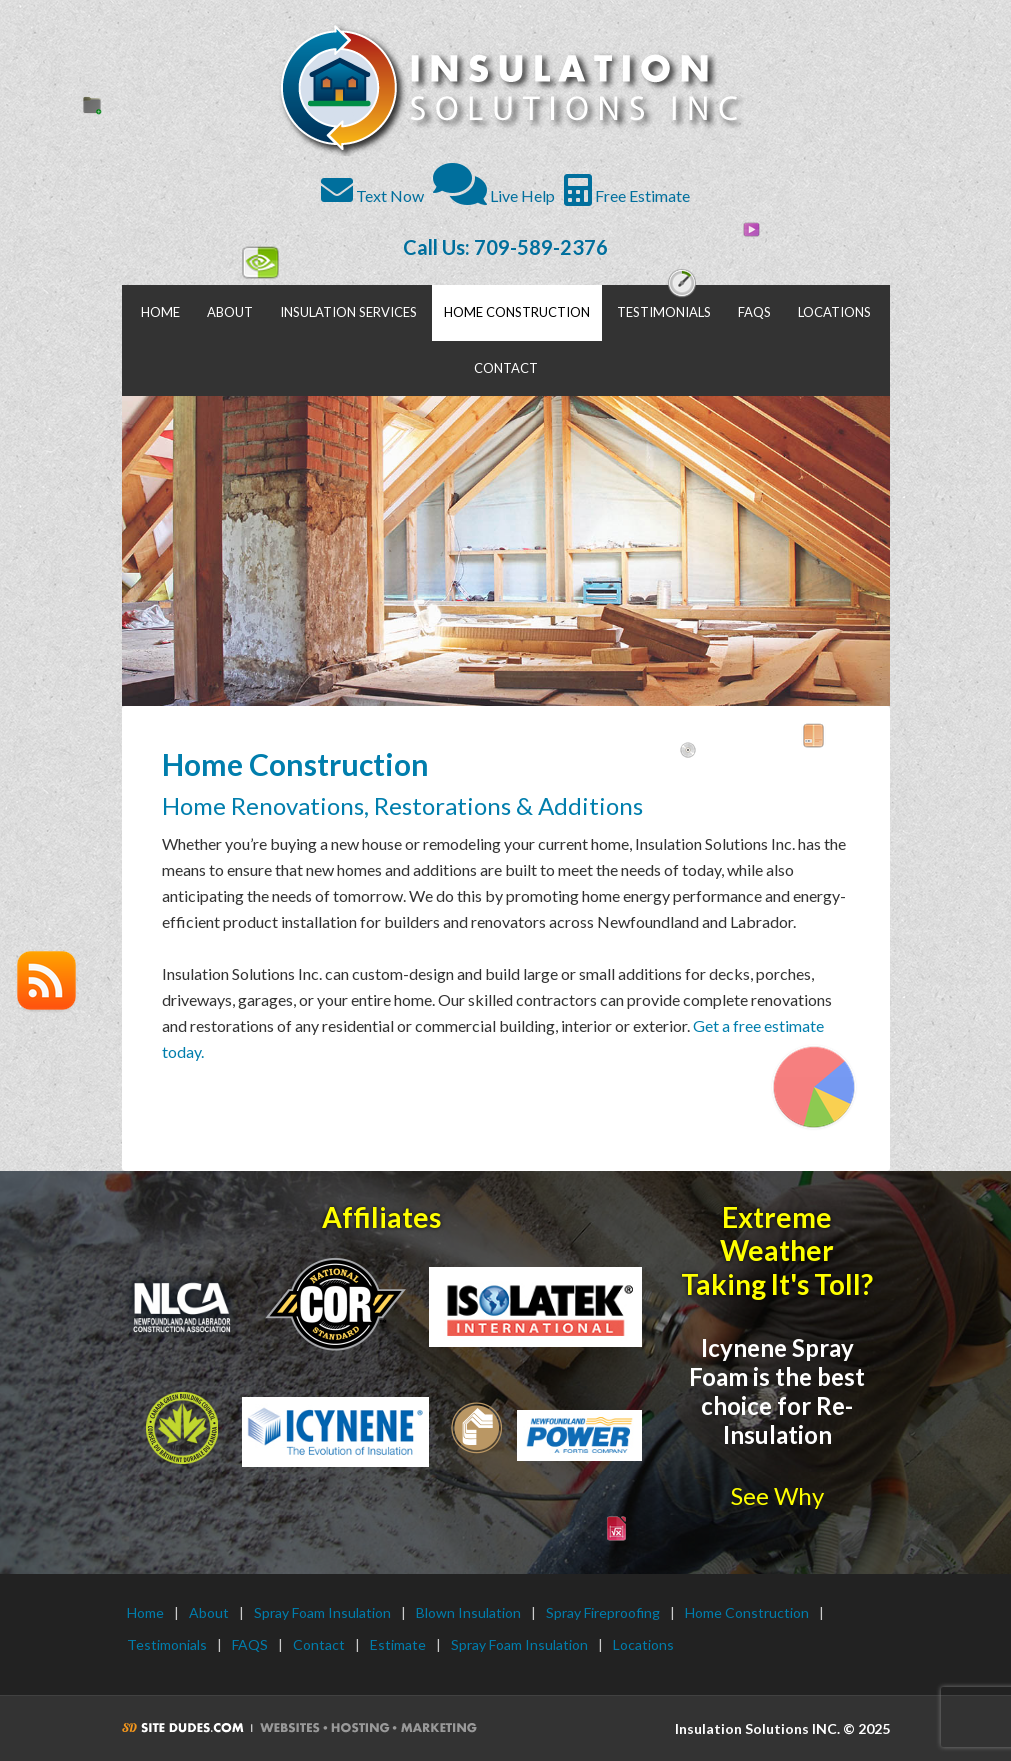 This screenshot has width=1011, height=1761. Describe the element at coordinates (682, 283) in the screenshot. I see `open sysprof system profiler` at that location.